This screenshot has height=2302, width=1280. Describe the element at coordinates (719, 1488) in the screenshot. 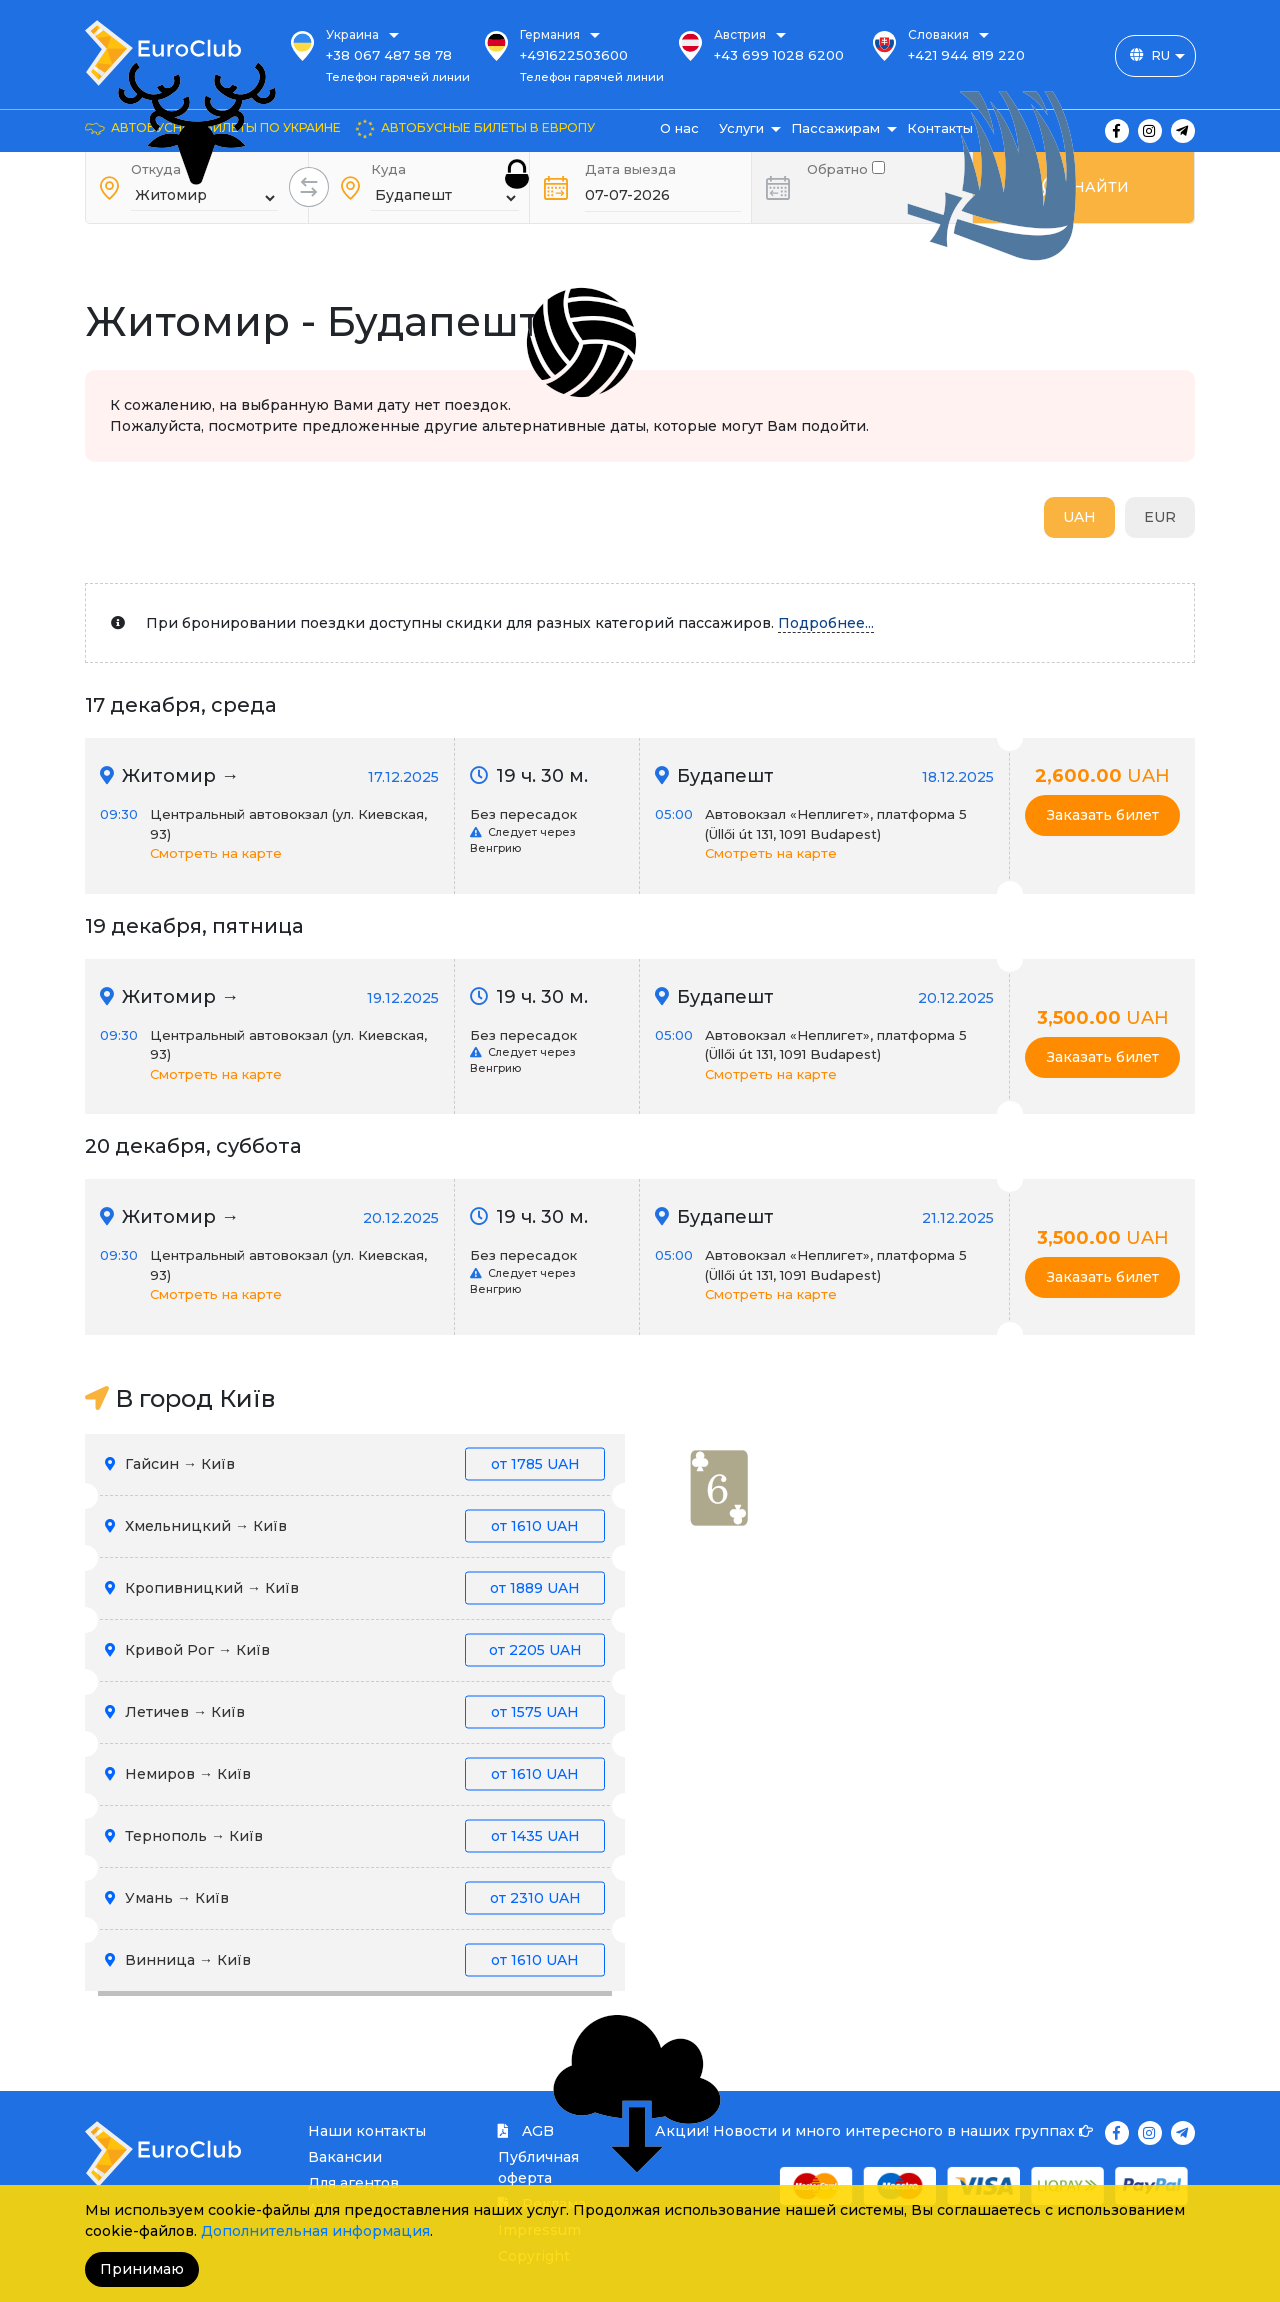

I see `six of clubs playing card` at that location.